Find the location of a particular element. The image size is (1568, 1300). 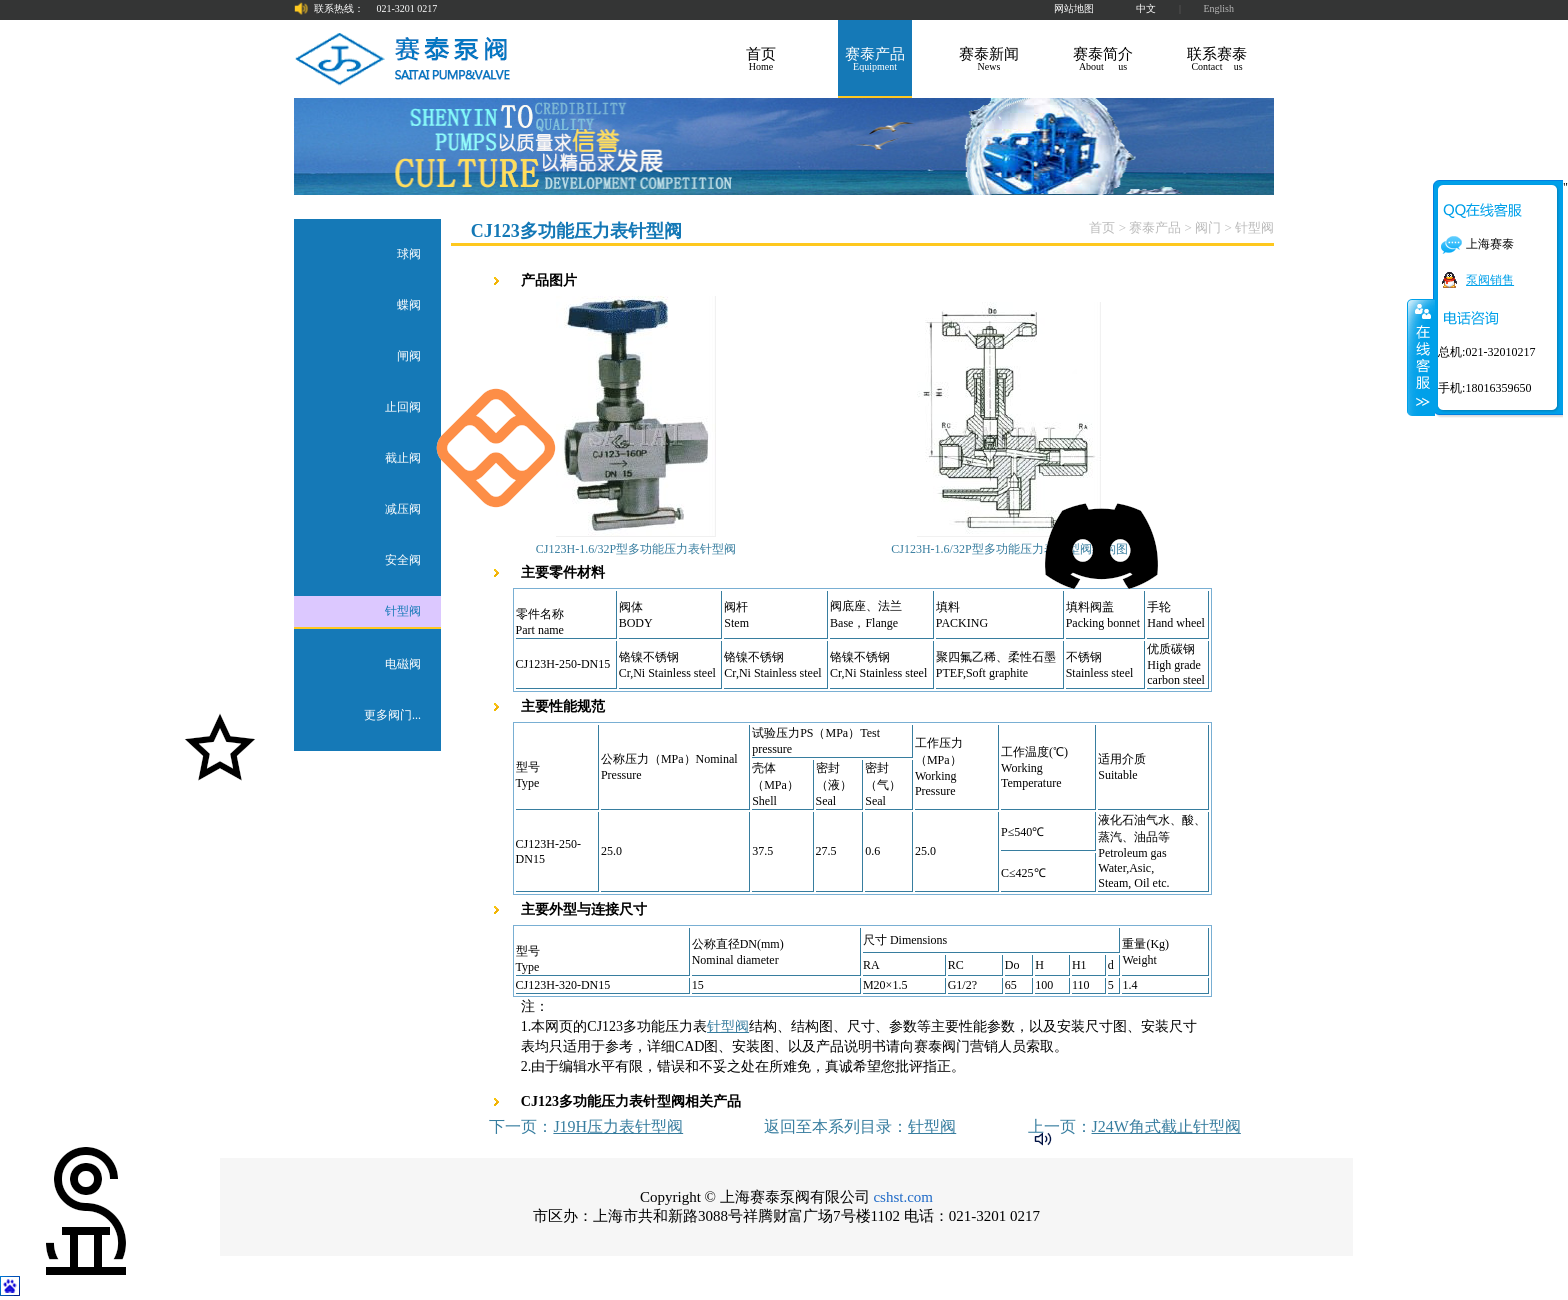

increase audio volume is located at coordinates (1043, 1139).